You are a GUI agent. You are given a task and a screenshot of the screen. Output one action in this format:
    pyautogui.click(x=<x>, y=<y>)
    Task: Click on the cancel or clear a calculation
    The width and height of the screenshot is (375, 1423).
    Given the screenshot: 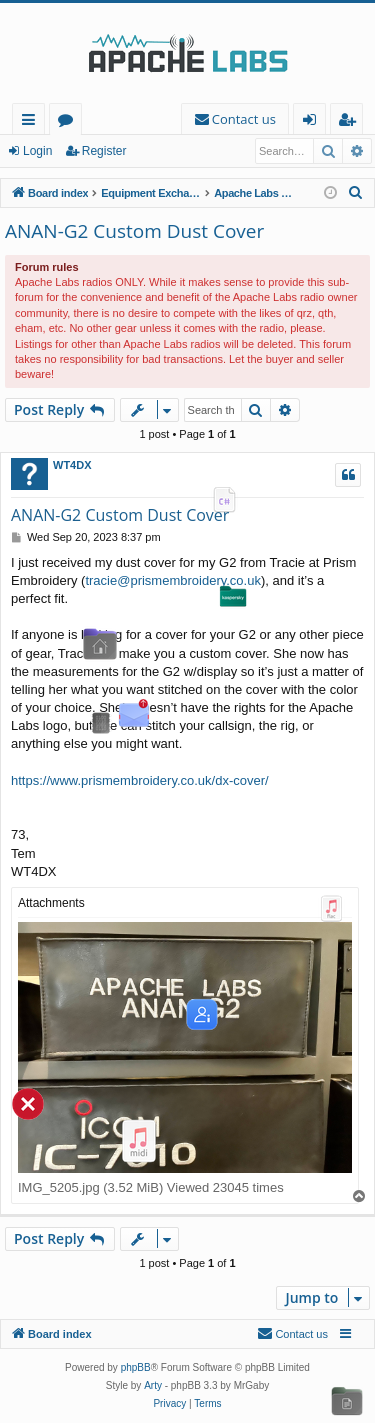 What is the action you would take?
    pyautogui.click(x=28, y=1104)
    